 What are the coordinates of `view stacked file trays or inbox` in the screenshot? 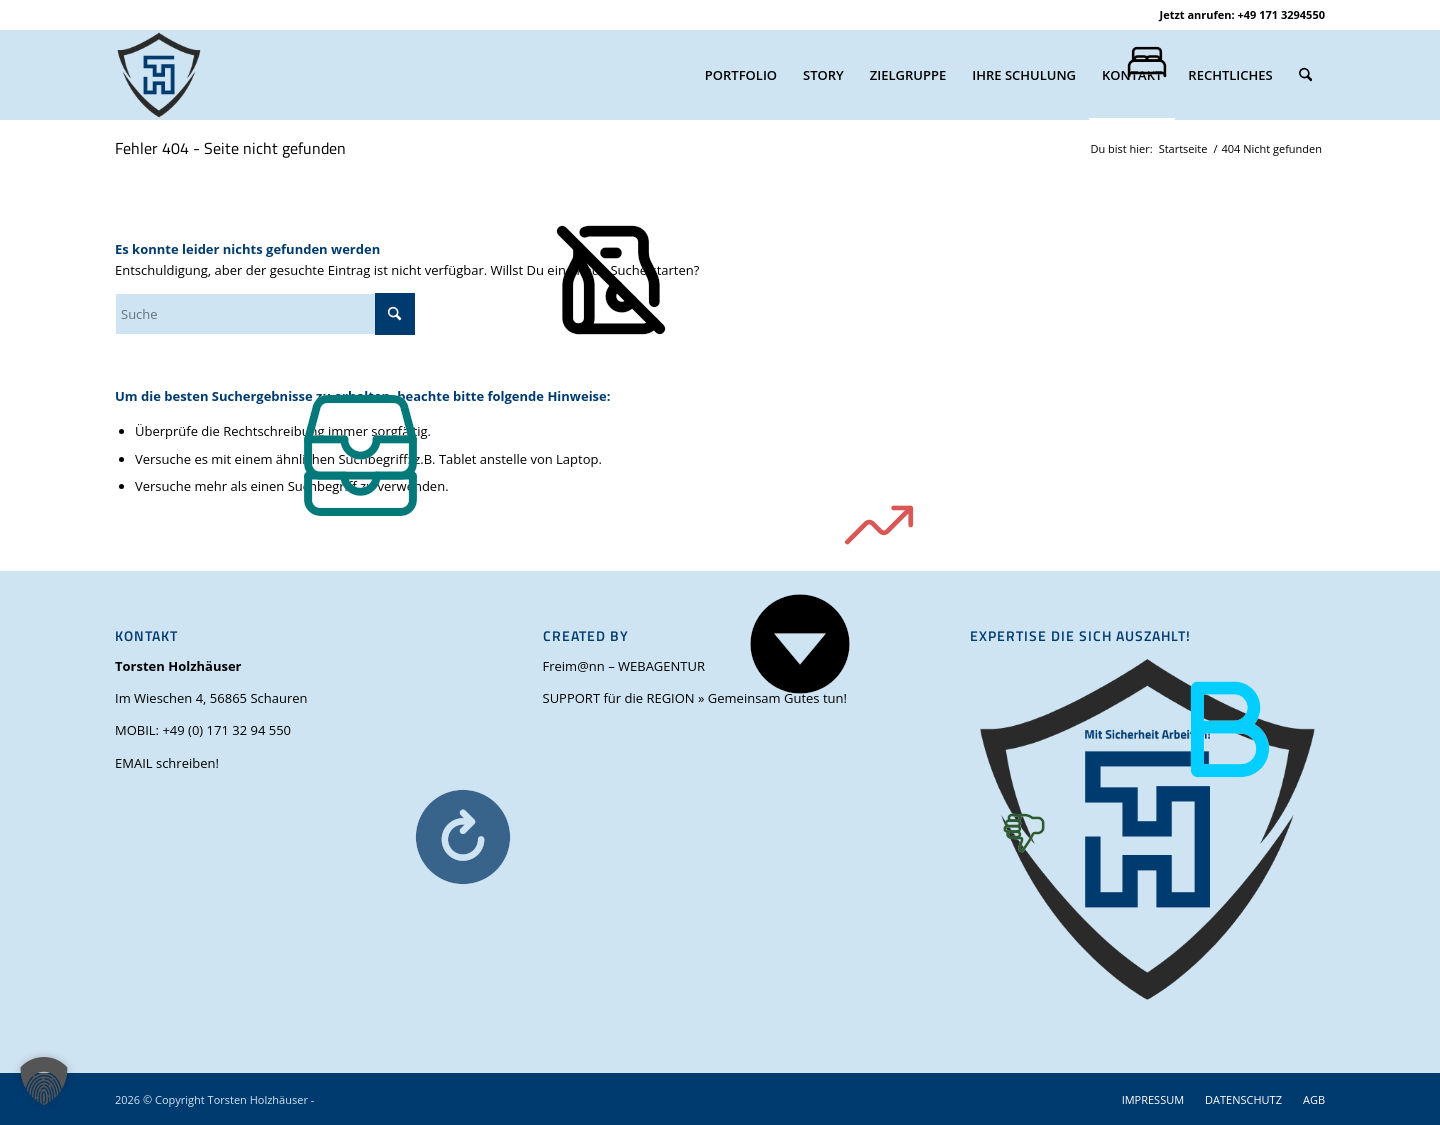 It's located at (360, 455).